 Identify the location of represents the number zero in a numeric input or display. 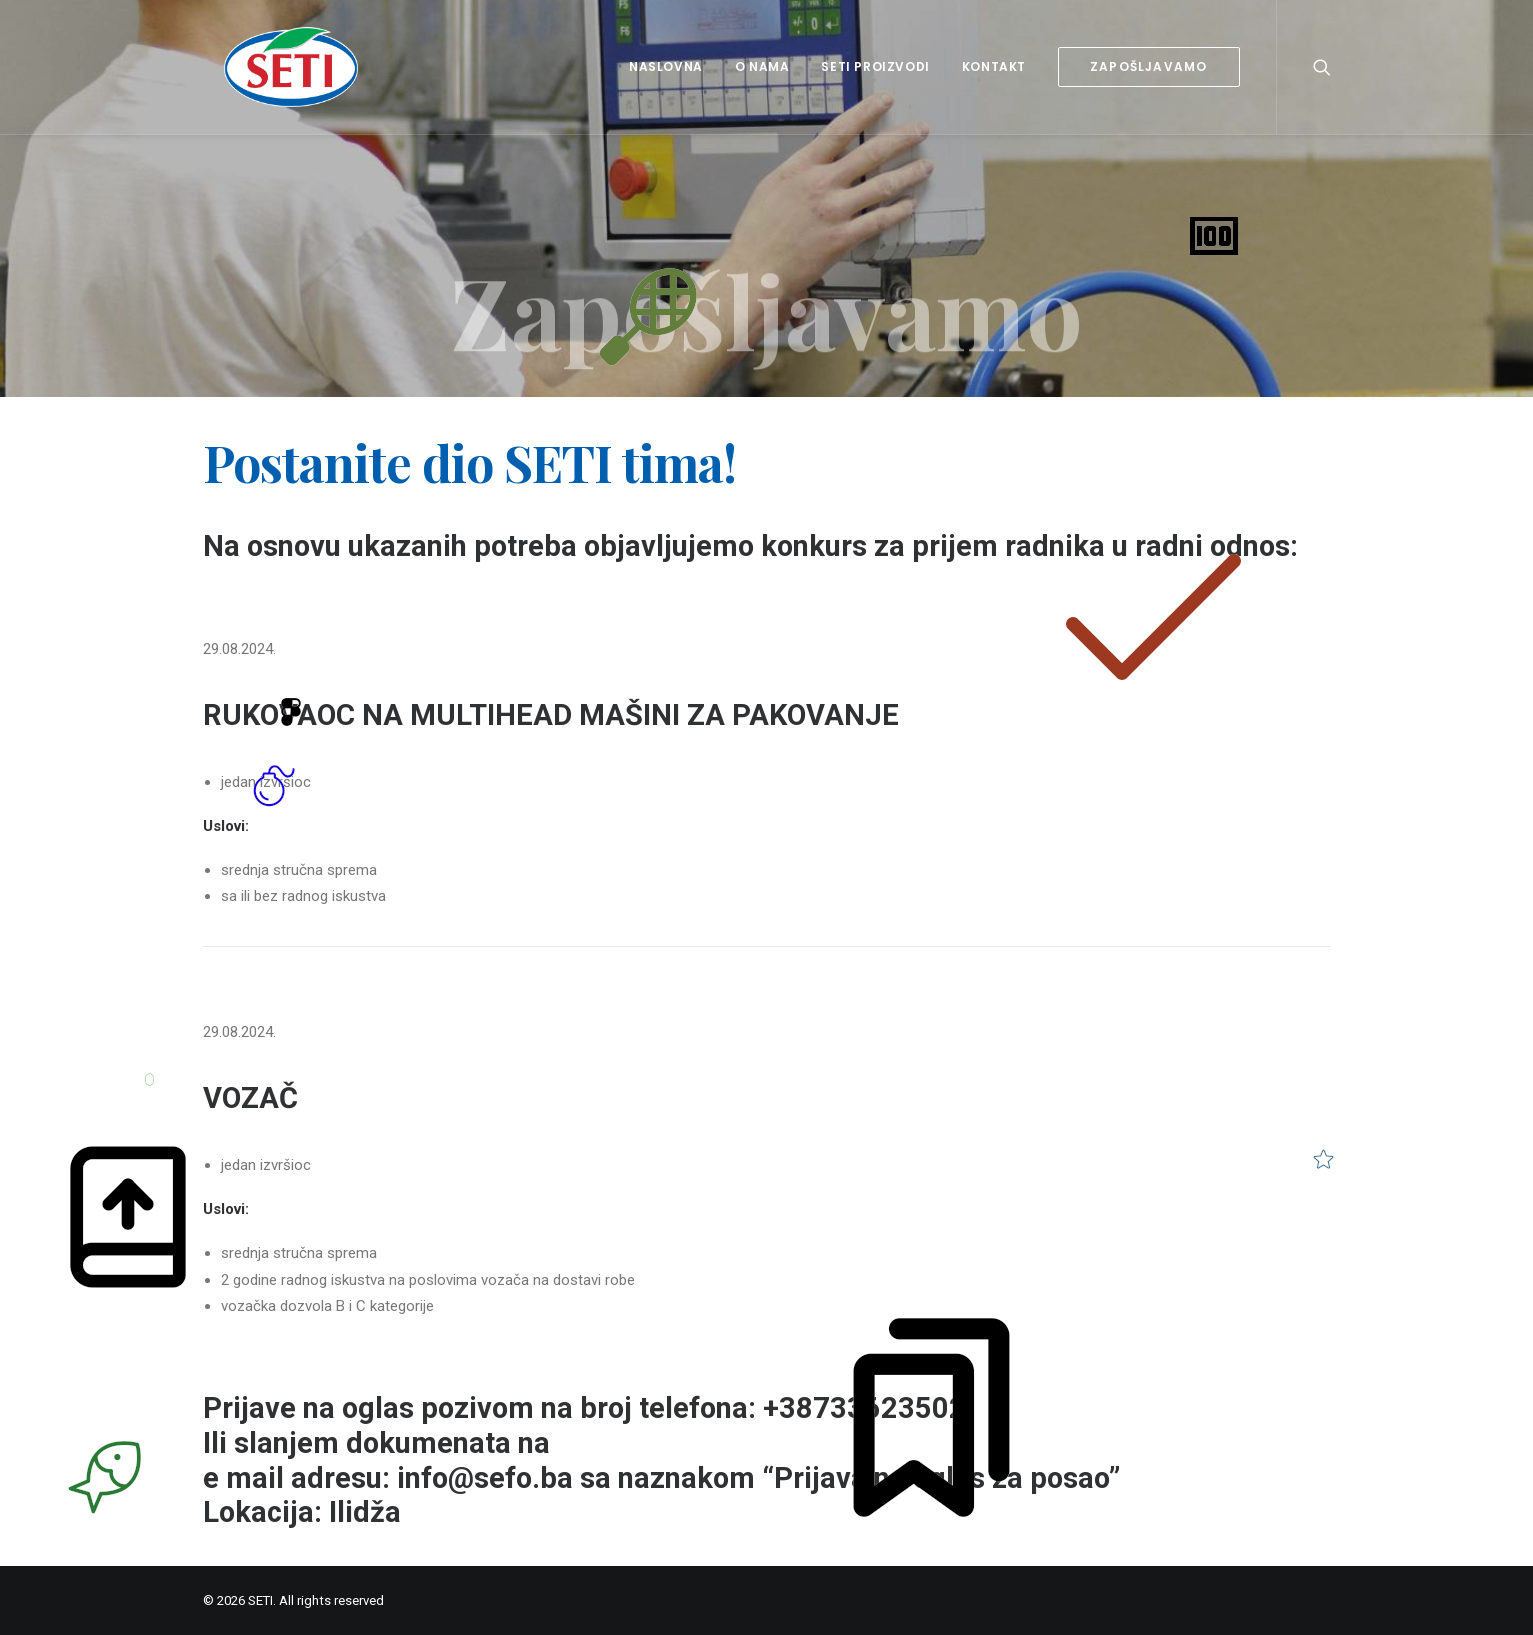
(149, 1079).